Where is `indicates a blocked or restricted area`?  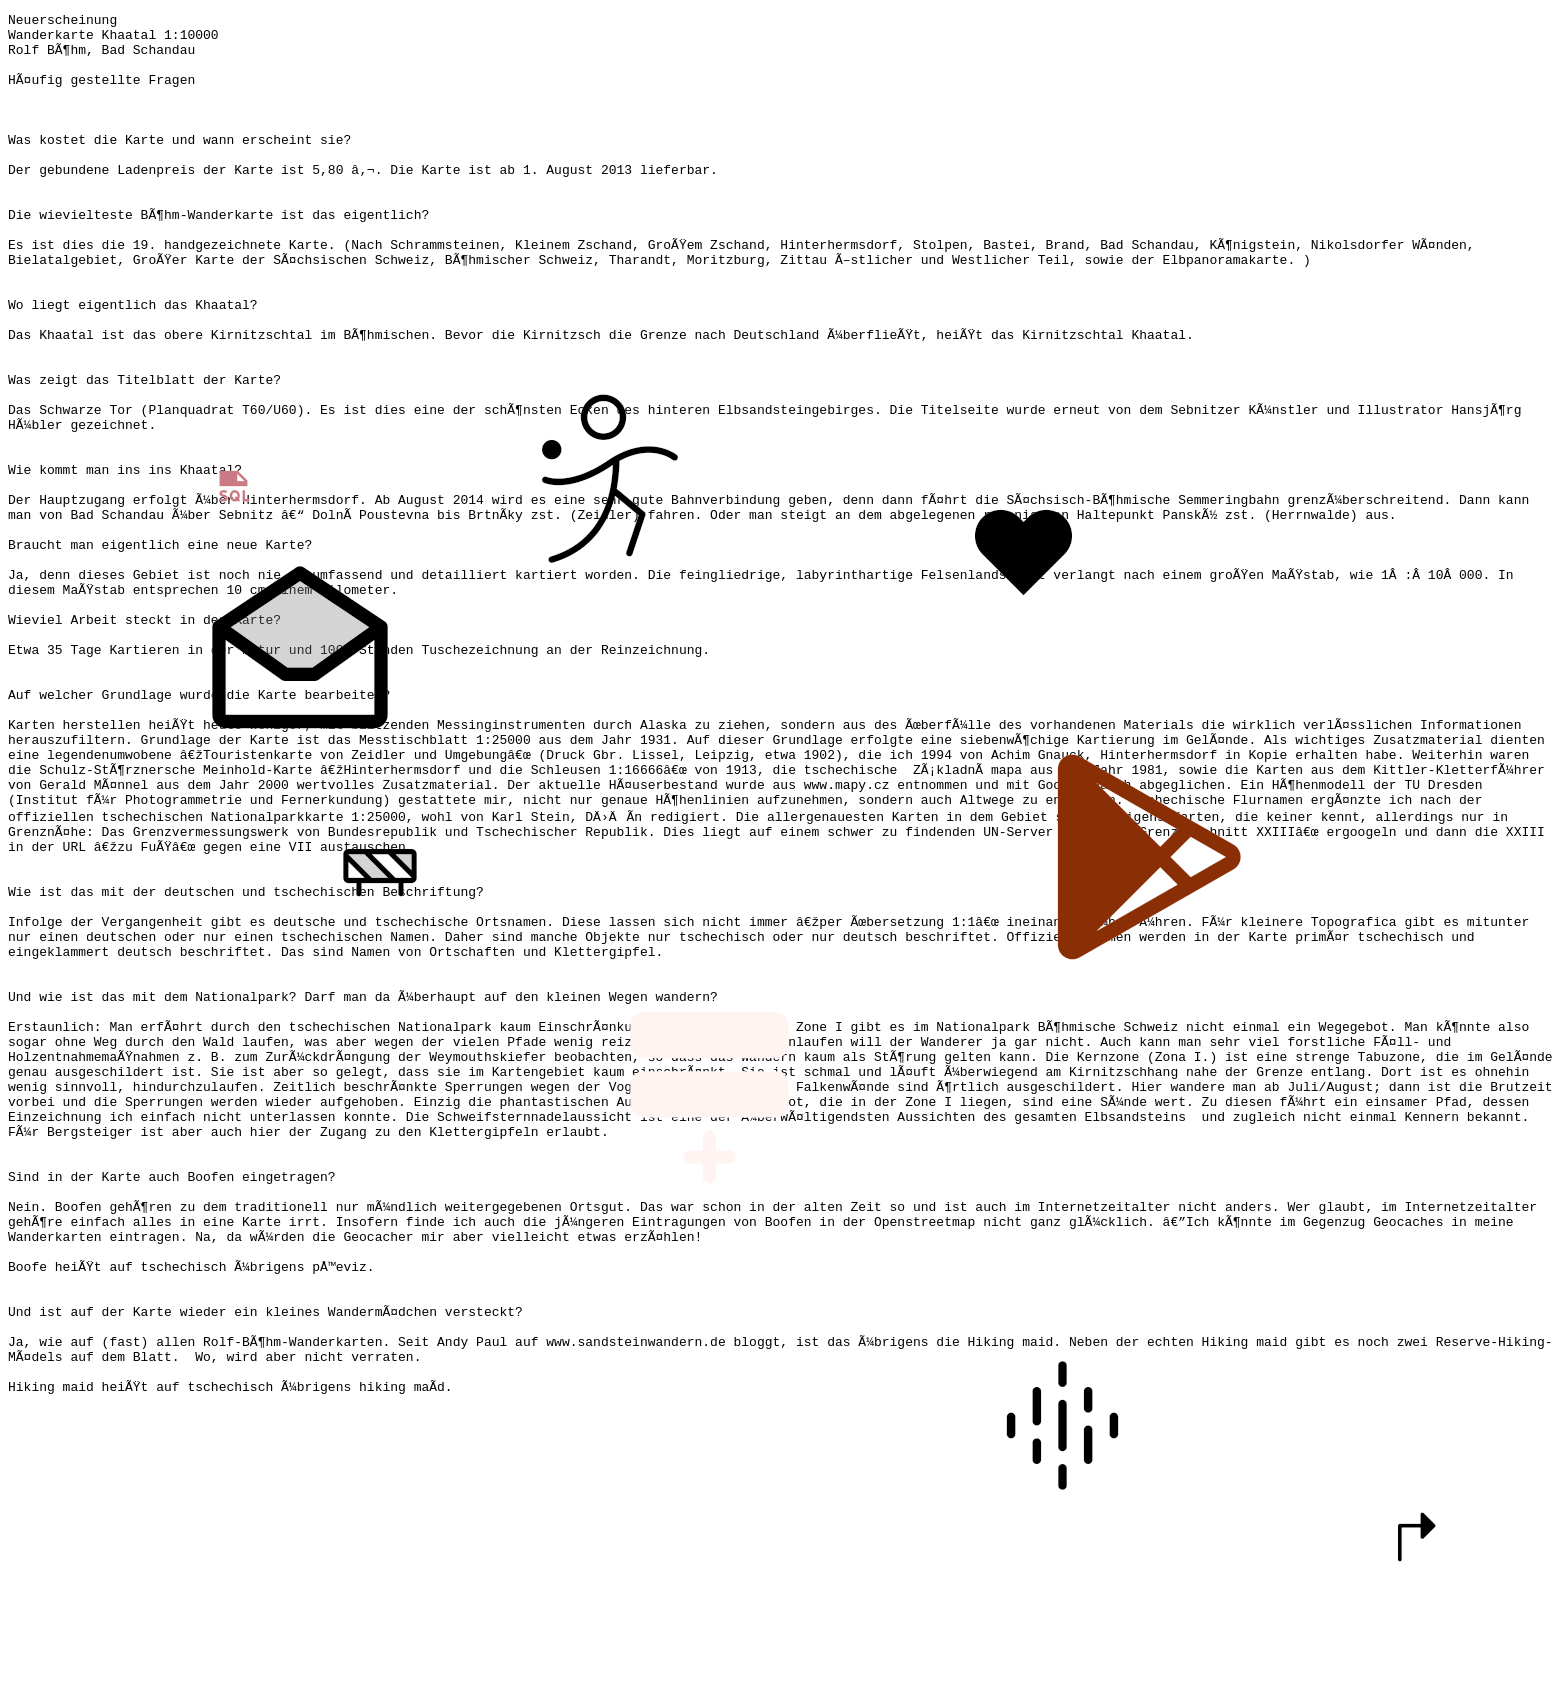
indicates a blocked or restricted area is located at coordinates (380, 870).